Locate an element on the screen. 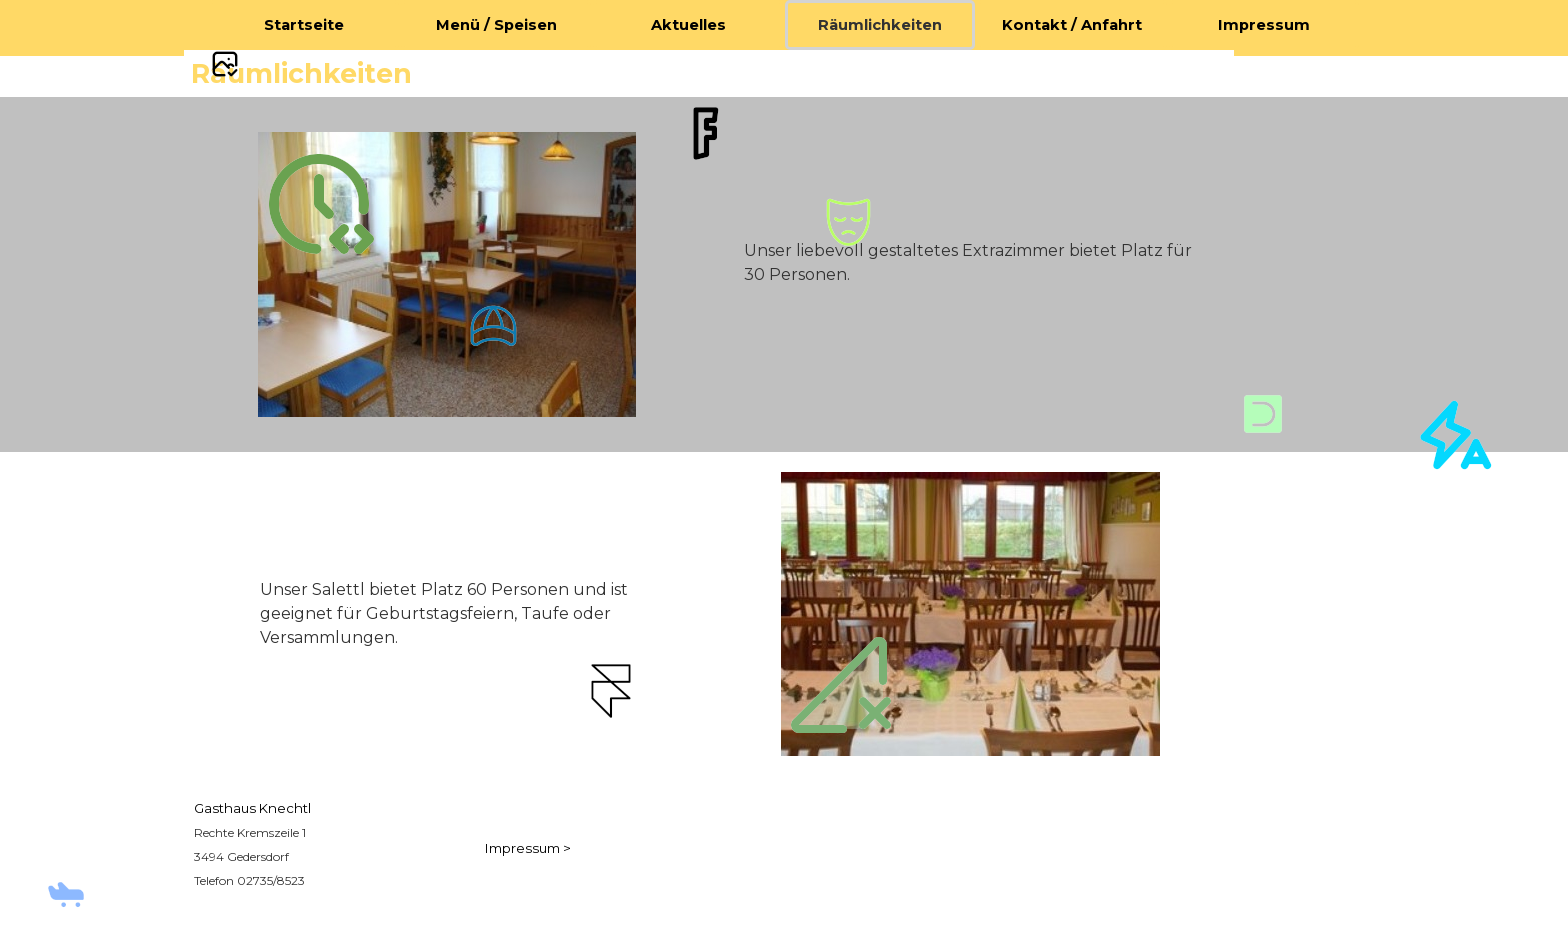  photo successfully uploaded is located at coordinates (225, 64).